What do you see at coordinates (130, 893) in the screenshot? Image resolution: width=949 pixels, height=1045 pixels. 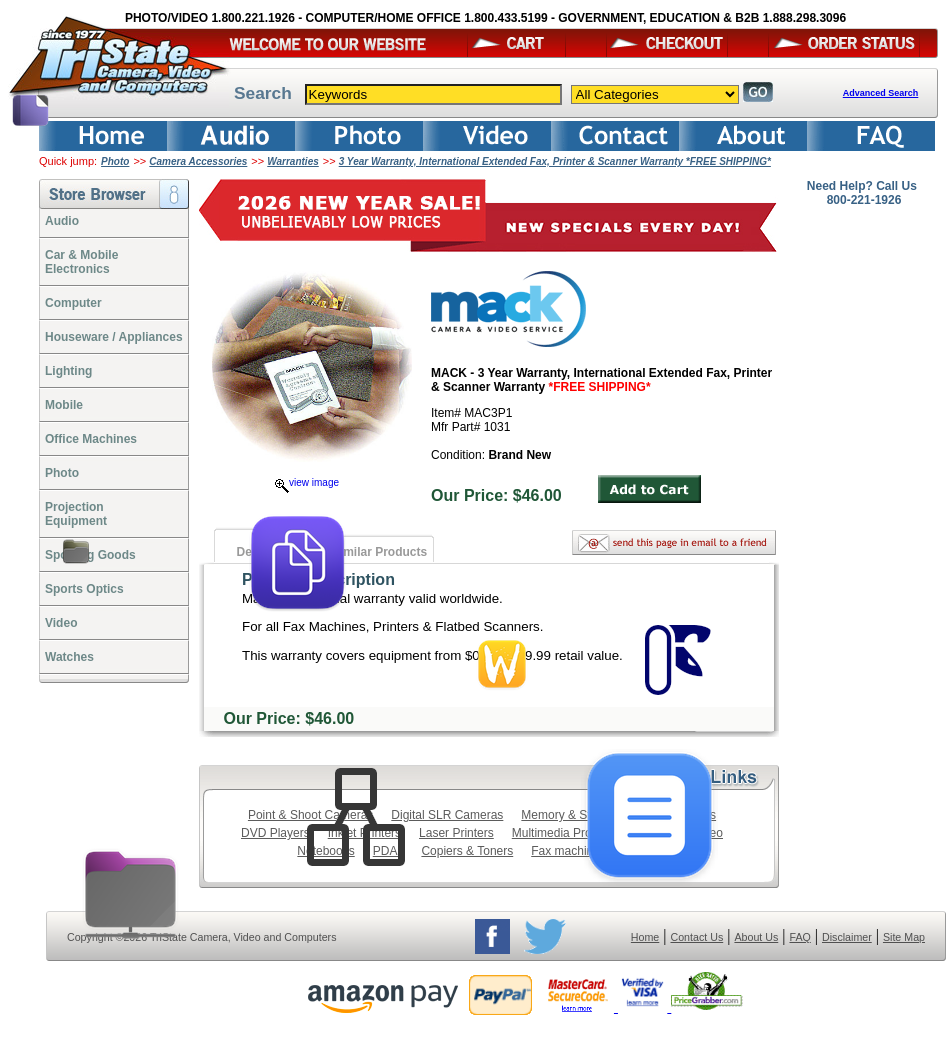 I see `access files stored on a remote server` at bounding box center [130, 893].